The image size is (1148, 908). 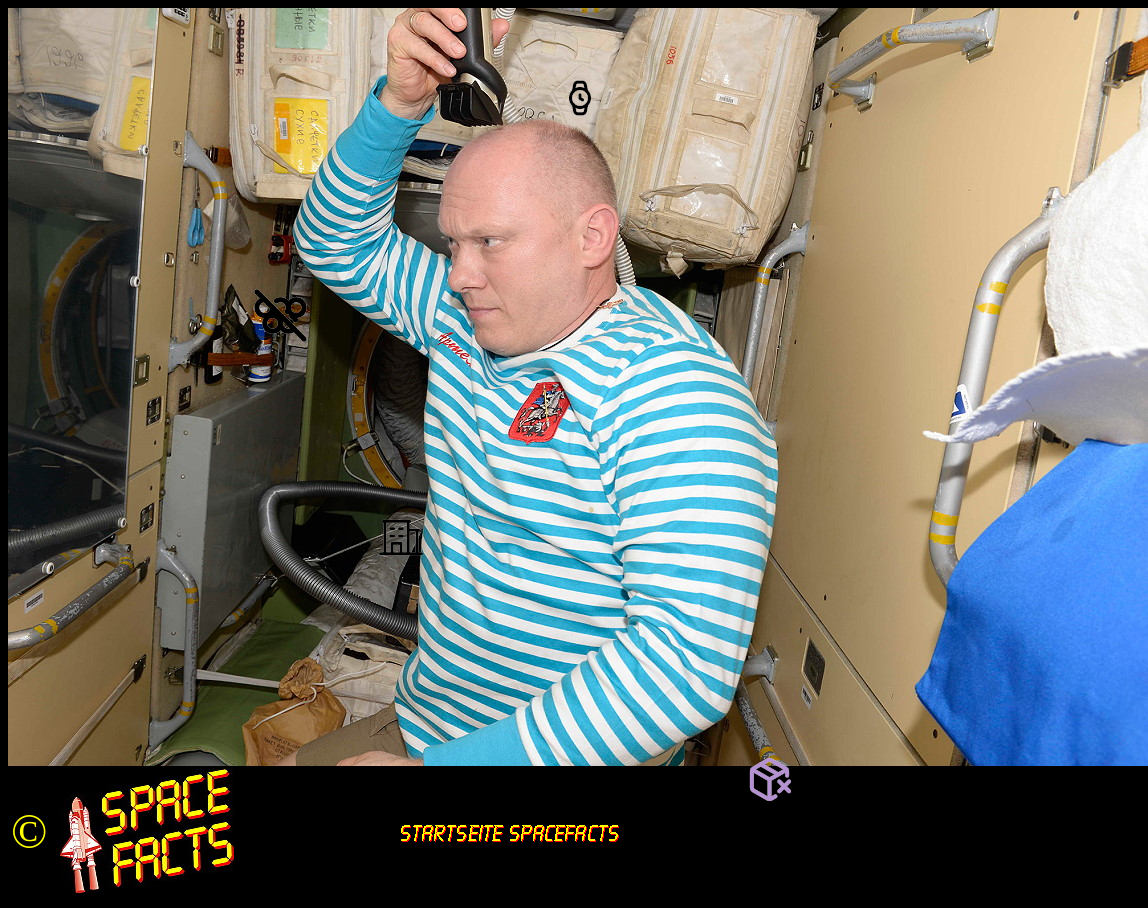 What do you see at coordinates (280, 315) in the screenshot?
I see `olympics feature disabled` at bounding box center [280, 315].